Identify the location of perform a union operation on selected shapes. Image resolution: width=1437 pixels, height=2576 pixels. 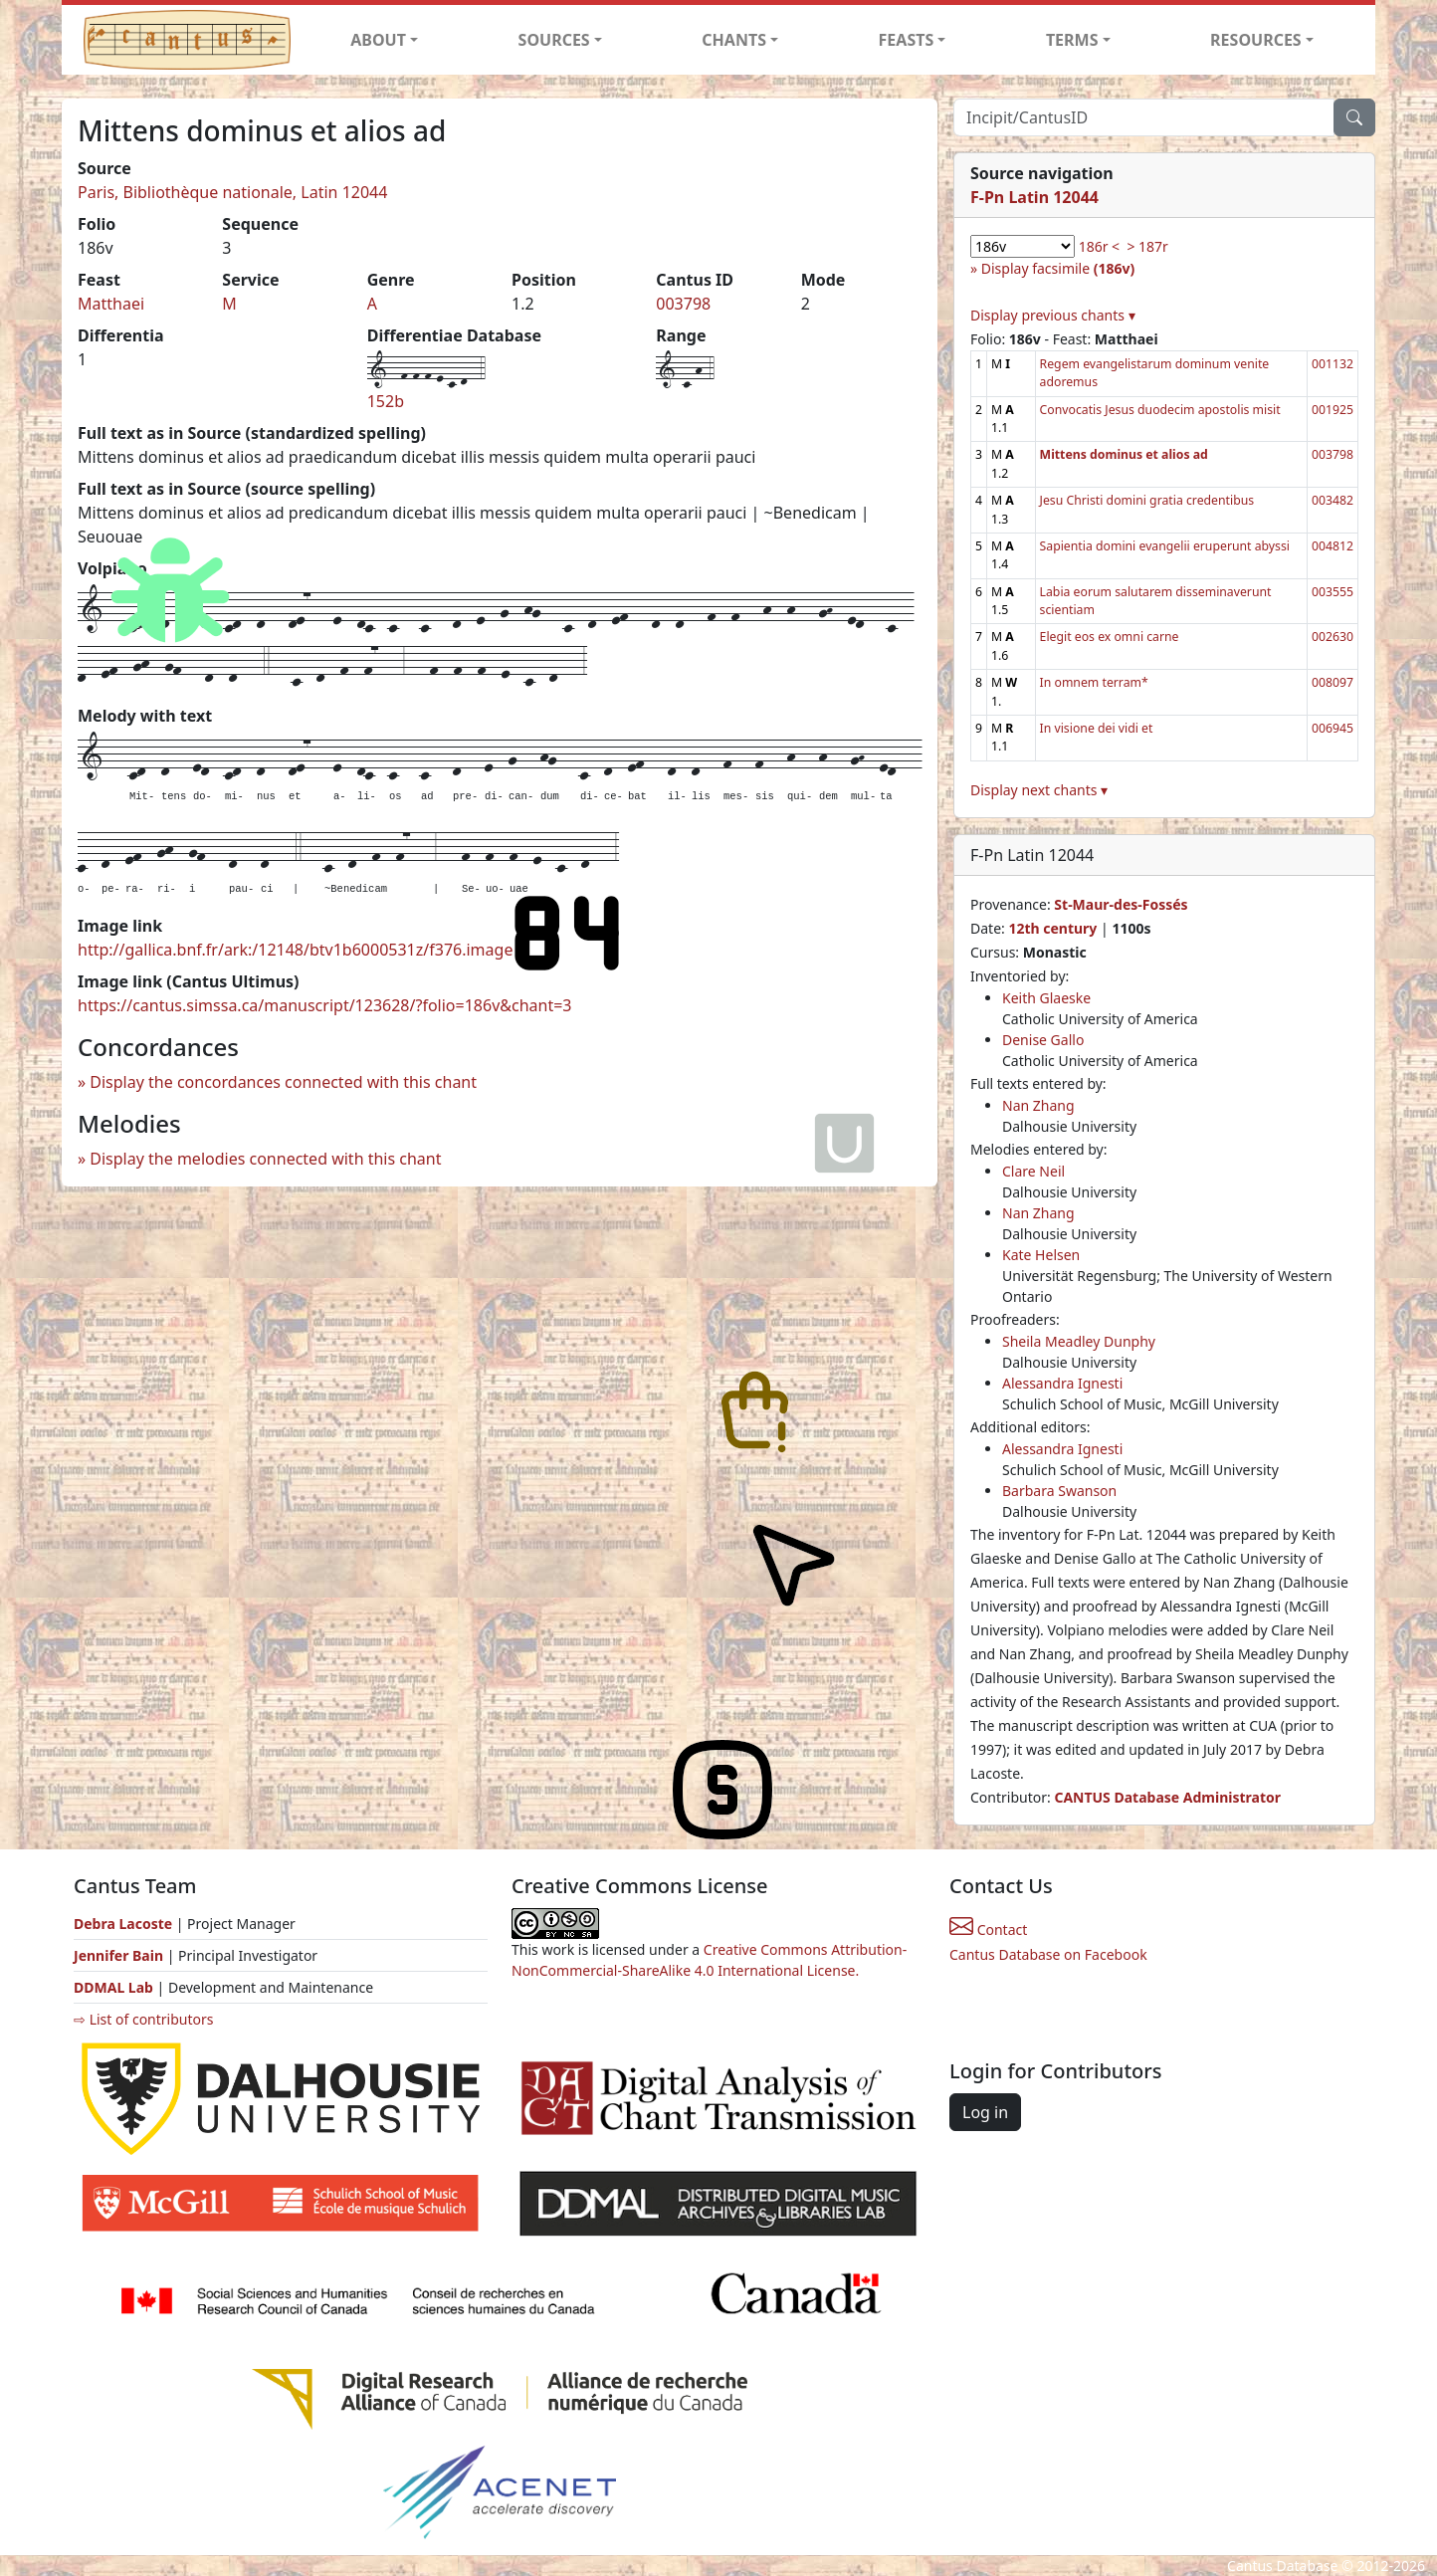
(844, 1143).